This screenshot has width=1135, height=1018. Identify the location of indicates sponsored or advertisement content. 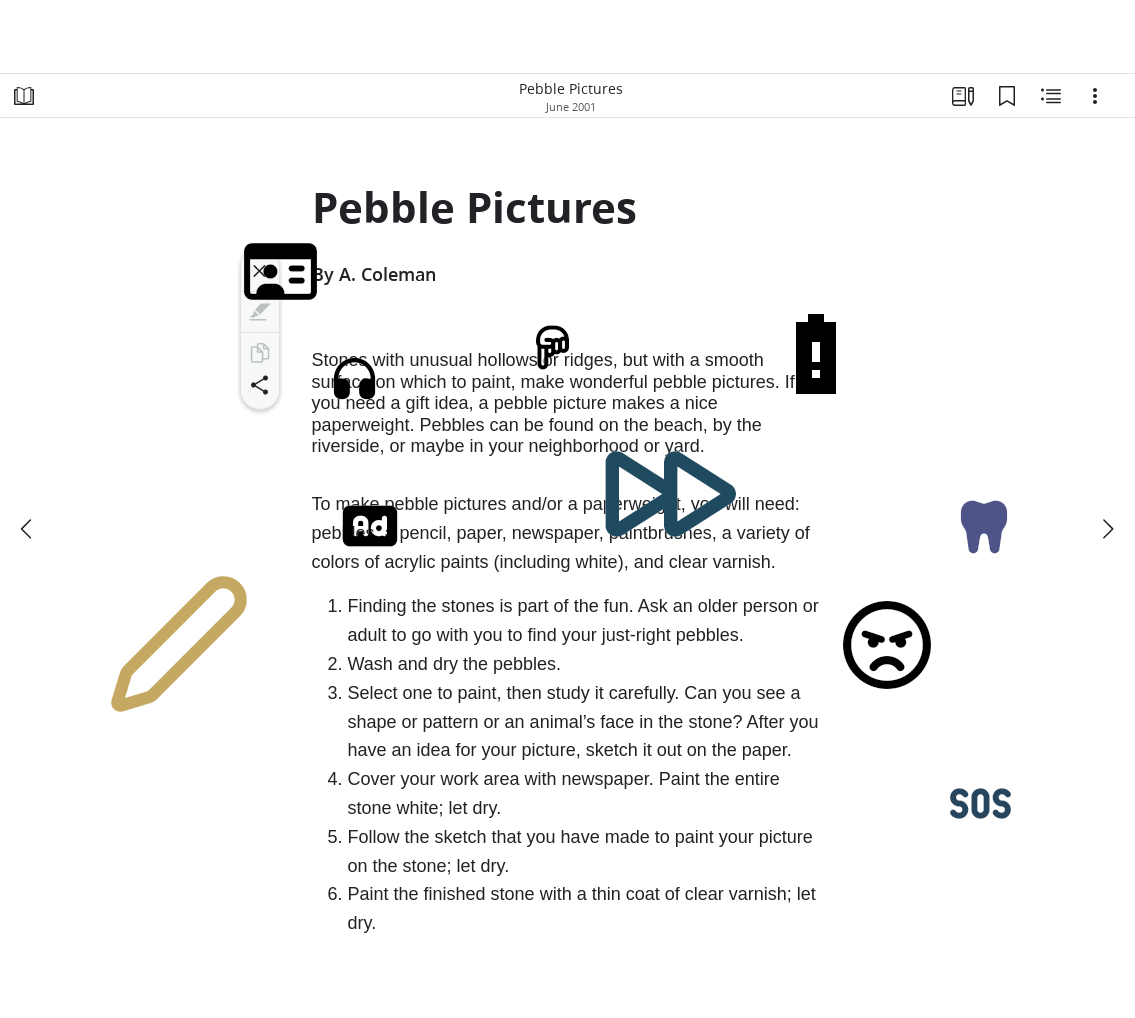
(370, 526).